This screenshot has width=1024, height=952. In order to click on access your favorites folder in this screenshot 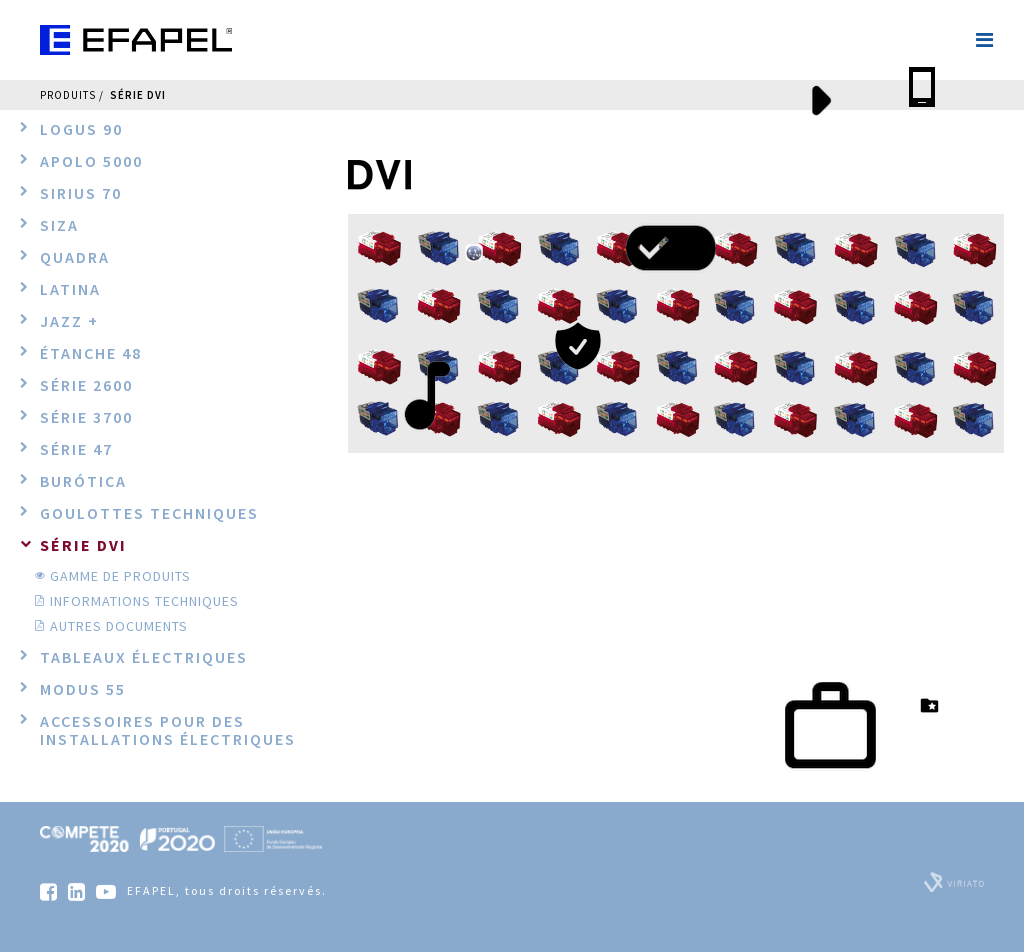, I will do `click(929, 705)`.